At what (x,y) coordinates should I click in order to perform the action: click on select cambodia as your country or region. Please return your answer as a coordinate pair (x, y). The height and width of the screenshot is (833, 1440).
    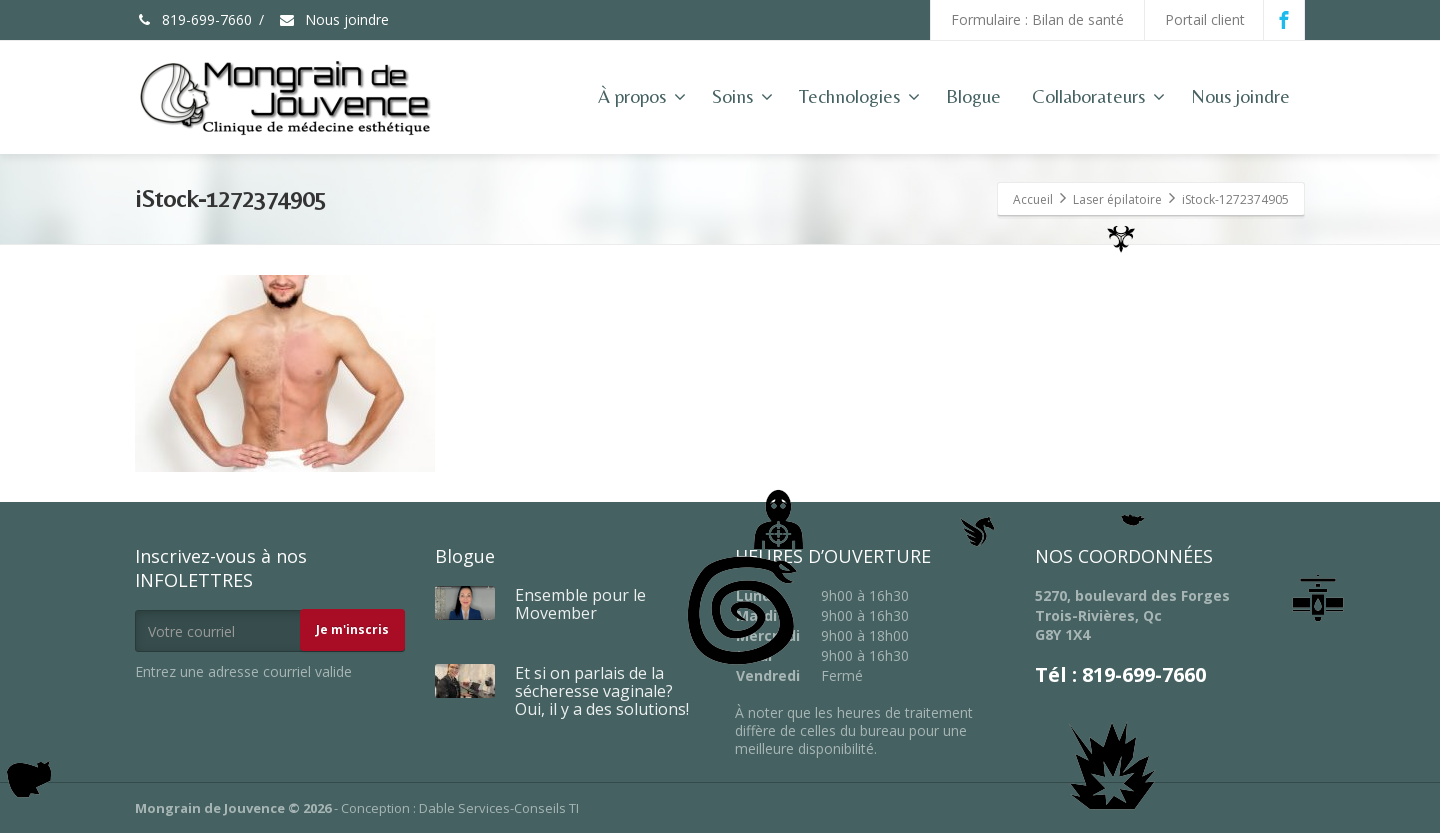
    Looking at the image, I should click on (29, 779).